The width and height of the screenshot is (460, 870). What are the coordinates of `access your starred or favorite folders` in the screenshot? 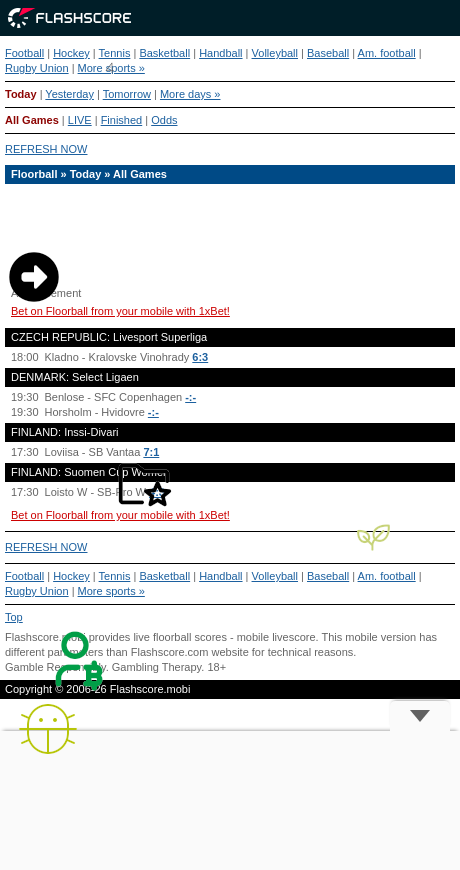 It's located at (144, 483).